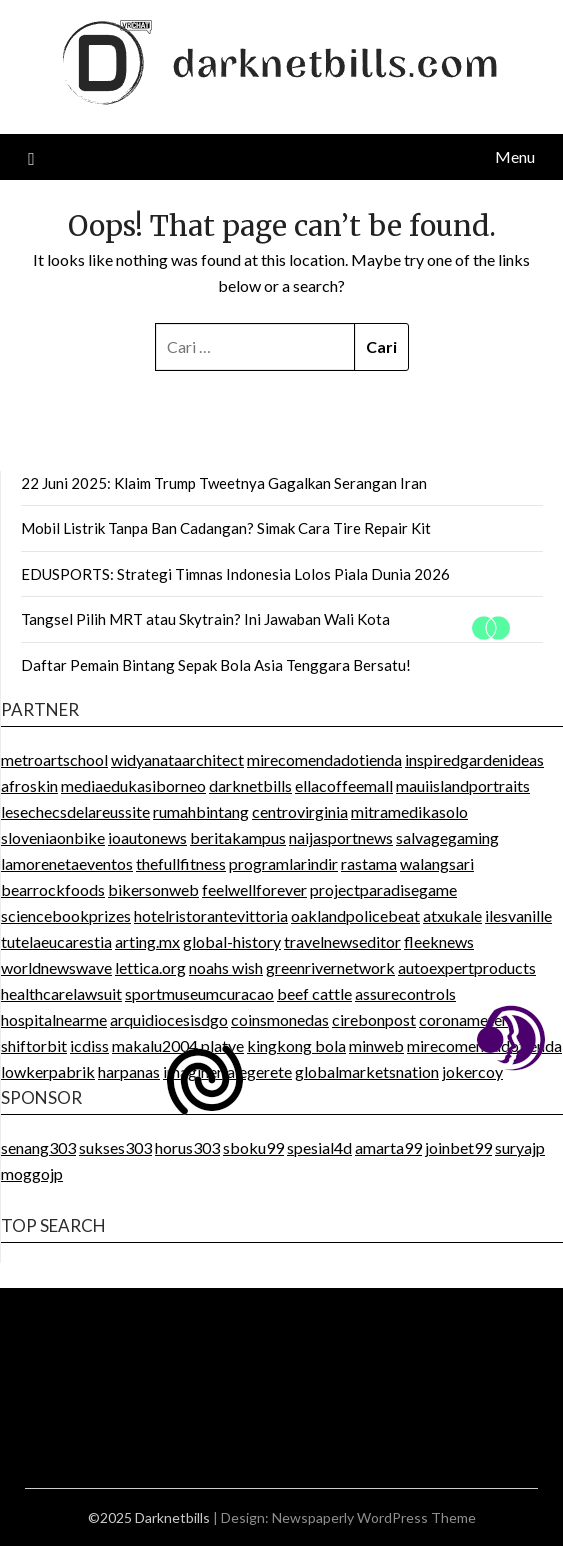 Image resolution: width=563 pixels, height=1546 pixels. I want to click on lucide icon library logo, so click(205, 1080).